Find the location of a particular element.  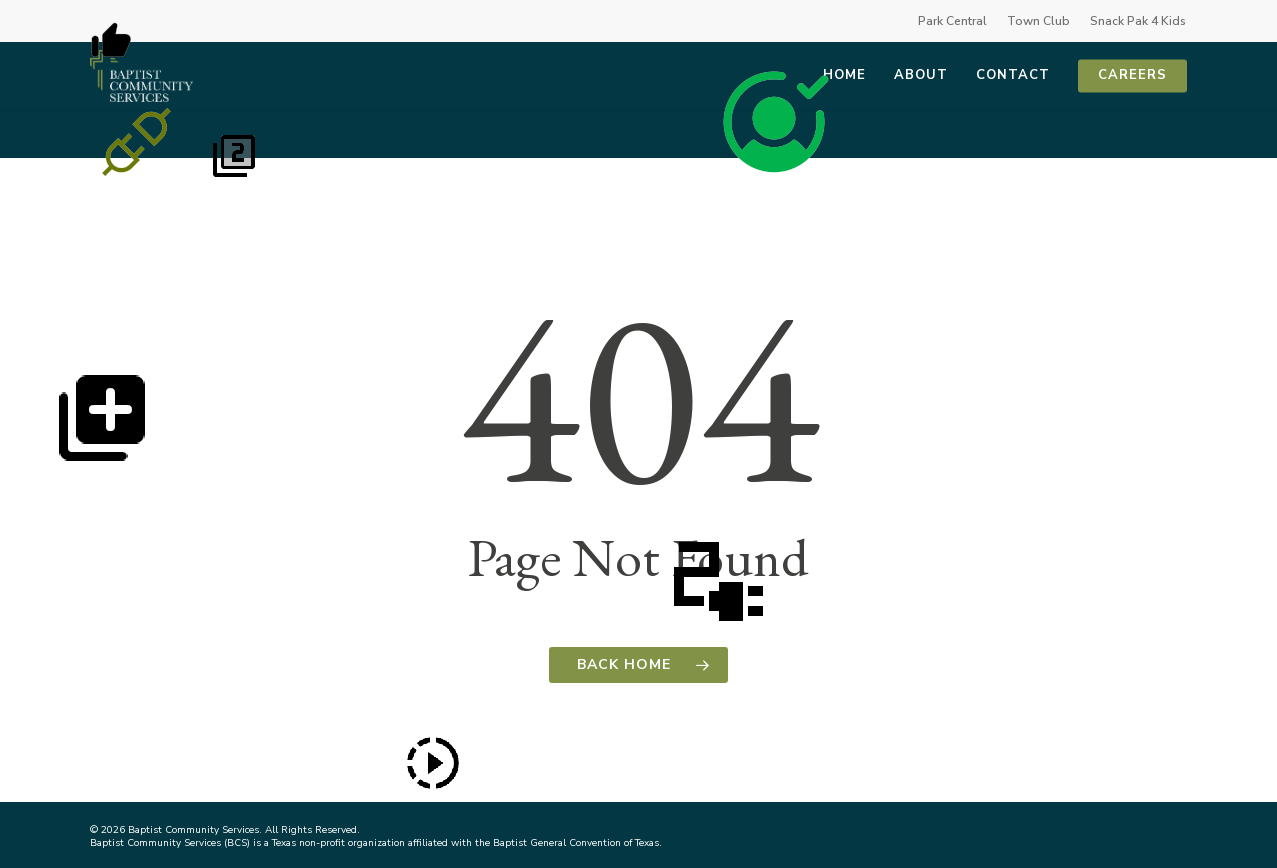

verified user profile is located at coordinates (774, 122).